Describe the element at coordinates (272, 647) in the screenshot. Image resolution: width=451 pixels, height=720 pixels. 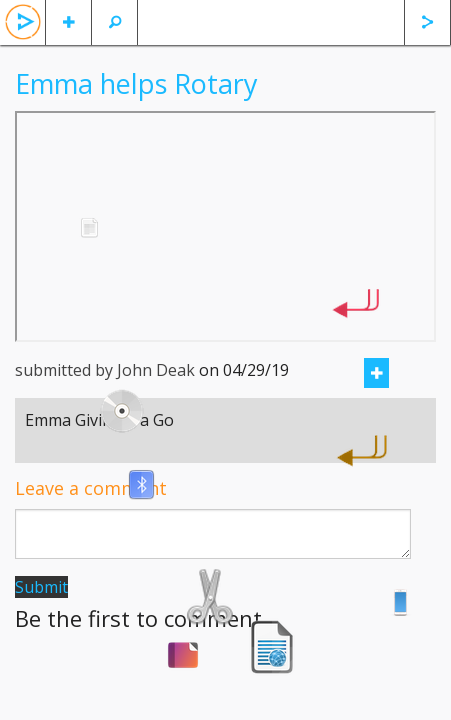
I see `open a libreoffice web document` at that location.